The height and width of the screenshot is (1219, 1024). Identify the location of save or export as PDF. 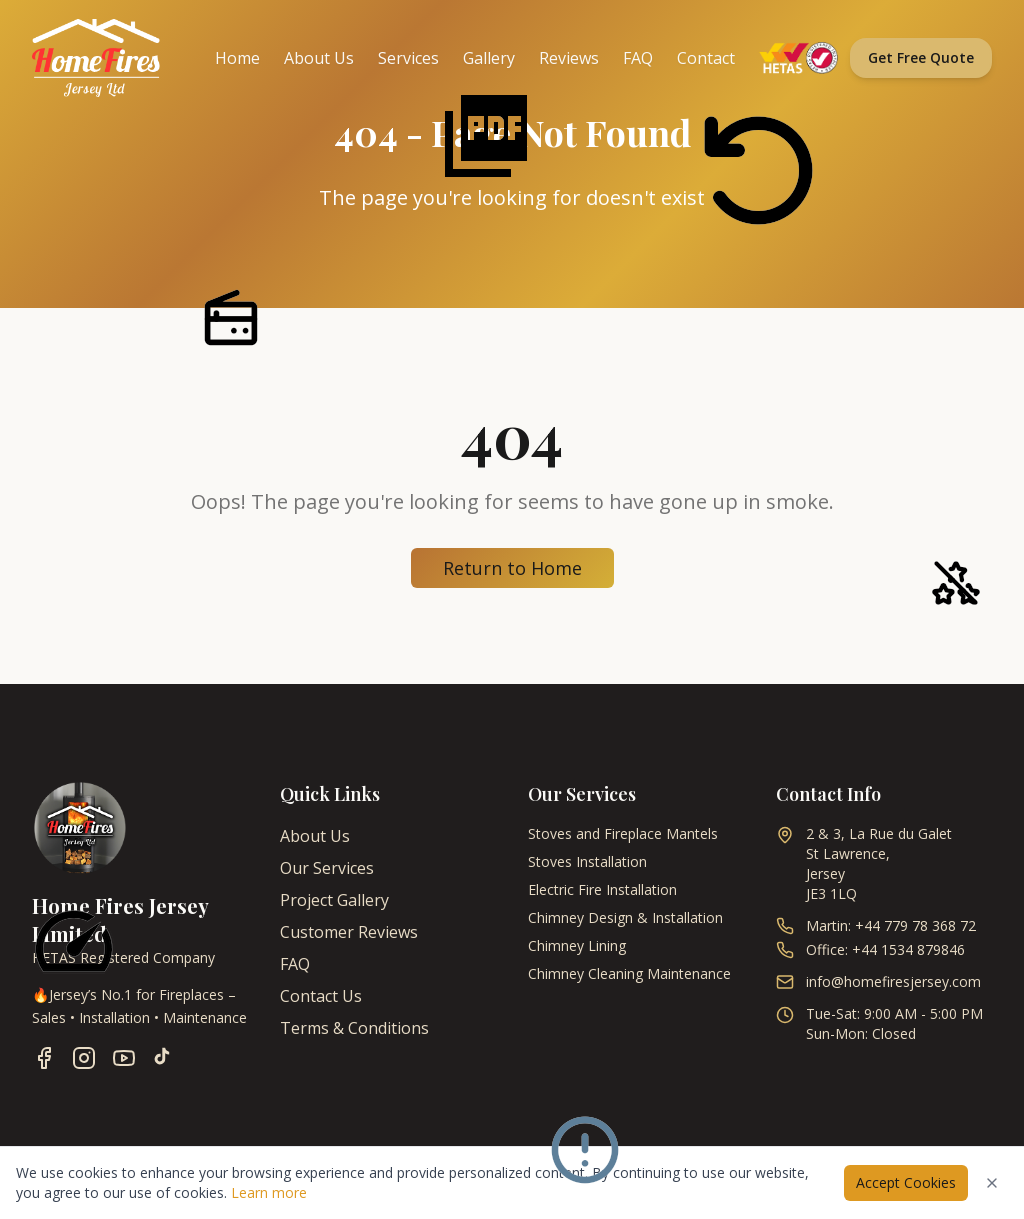
(486, 136).